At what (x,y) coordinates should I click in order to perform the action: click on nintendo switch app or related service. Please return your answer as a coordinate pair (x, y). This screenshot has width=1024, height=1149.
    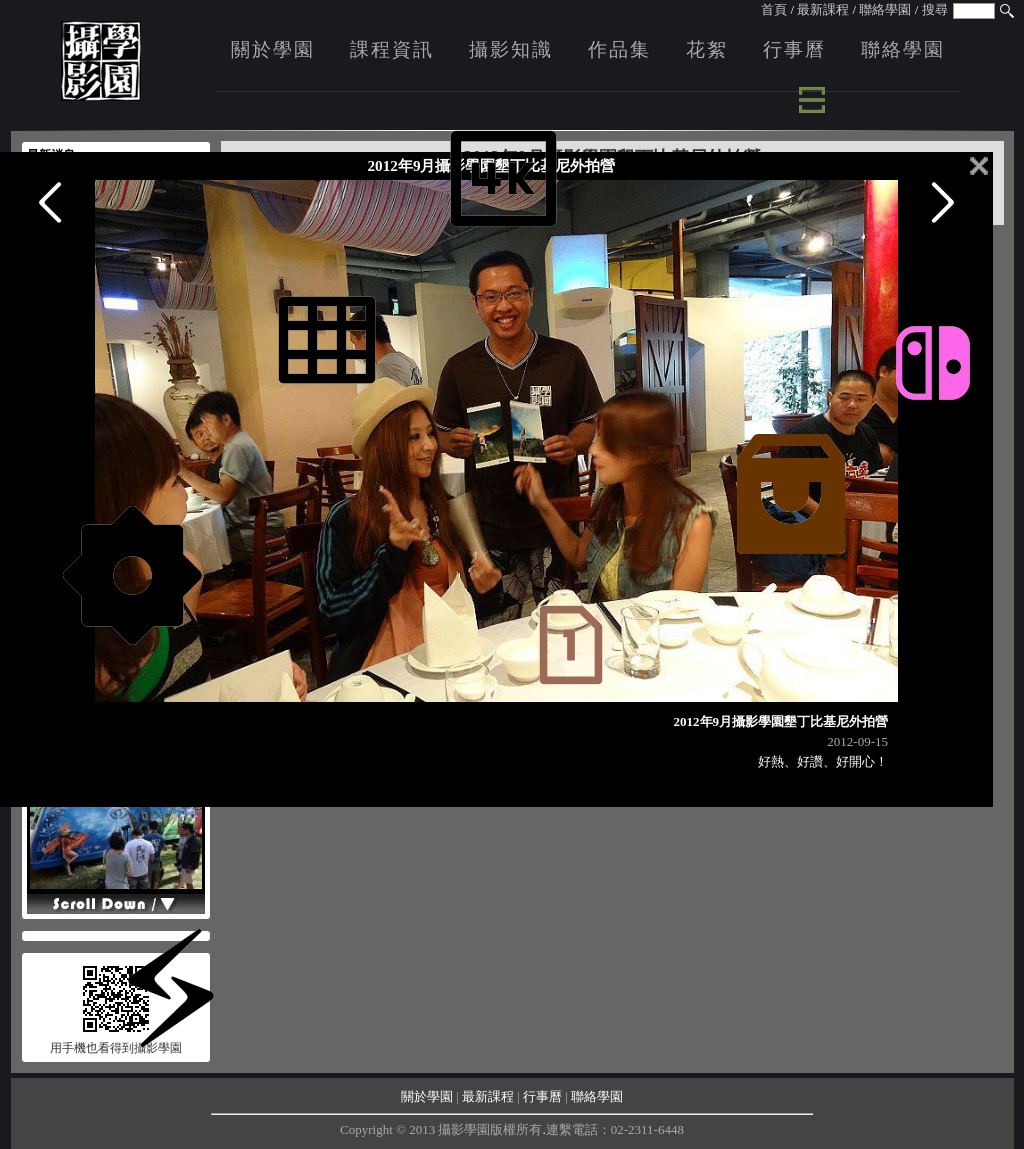
    Looking at the image, I should click on (933, 363).